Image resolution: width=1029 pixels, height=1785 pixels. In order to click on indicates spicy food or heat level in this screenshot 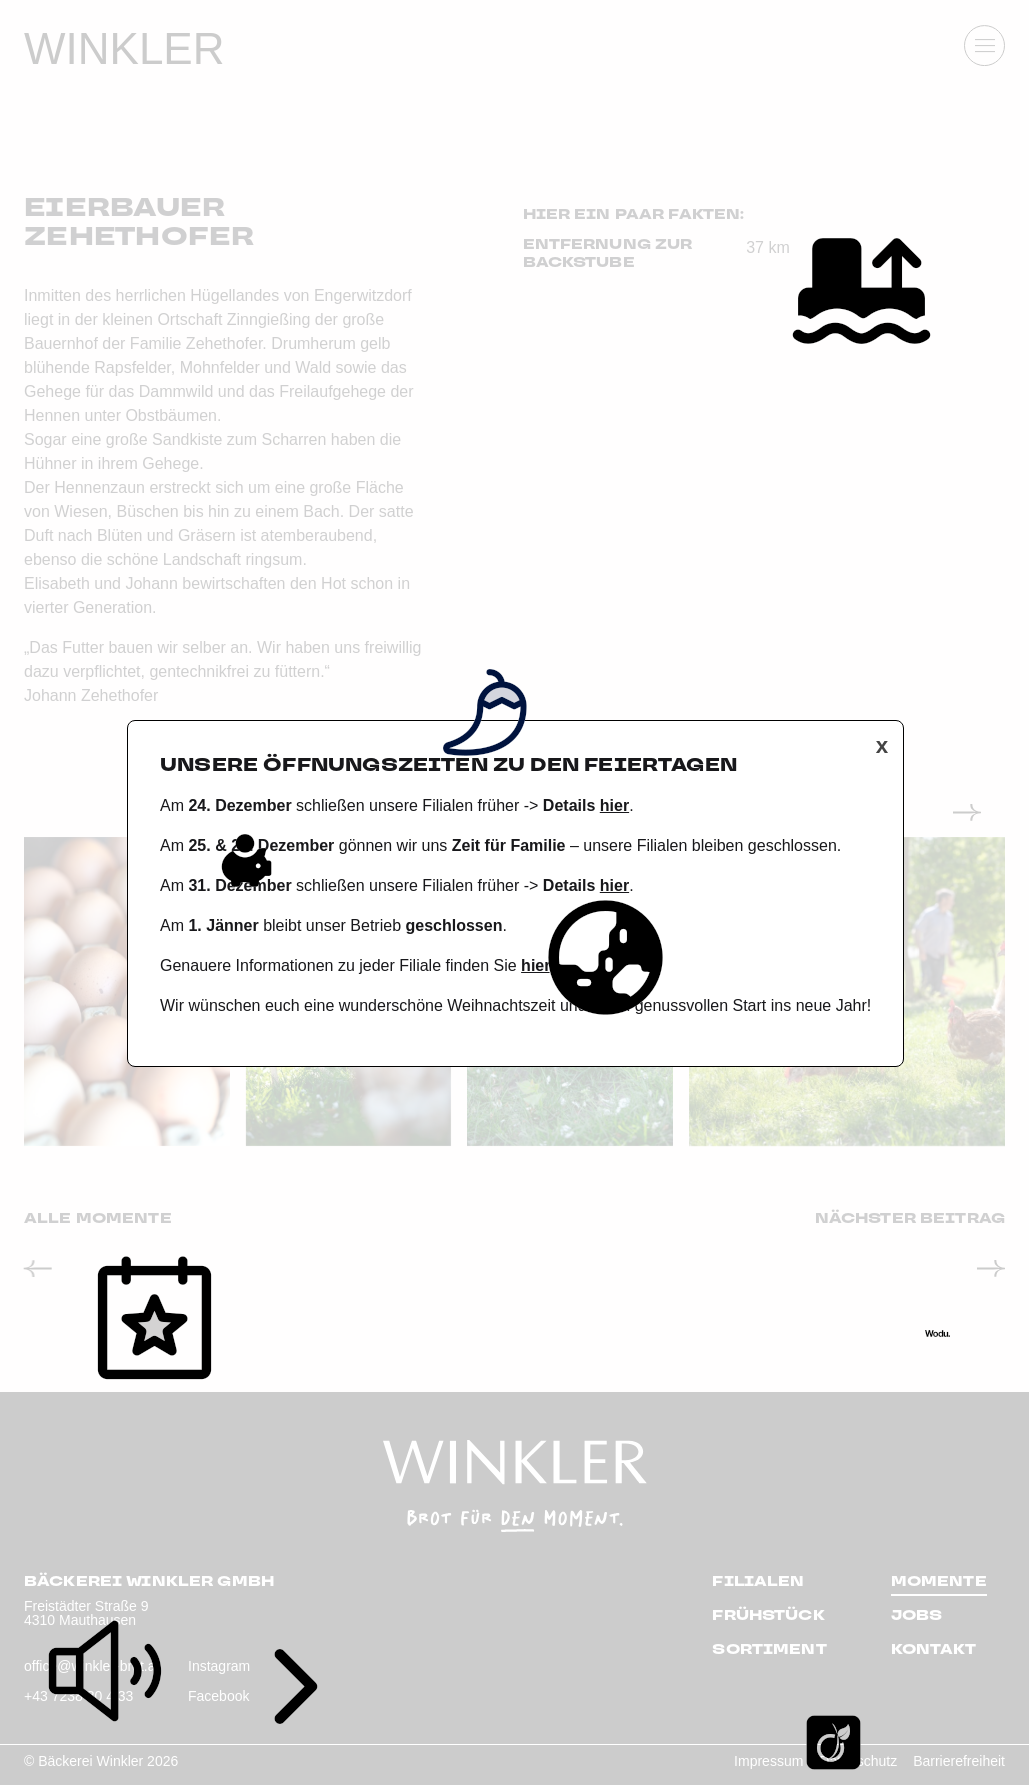, I will do `click(489, 715)`.